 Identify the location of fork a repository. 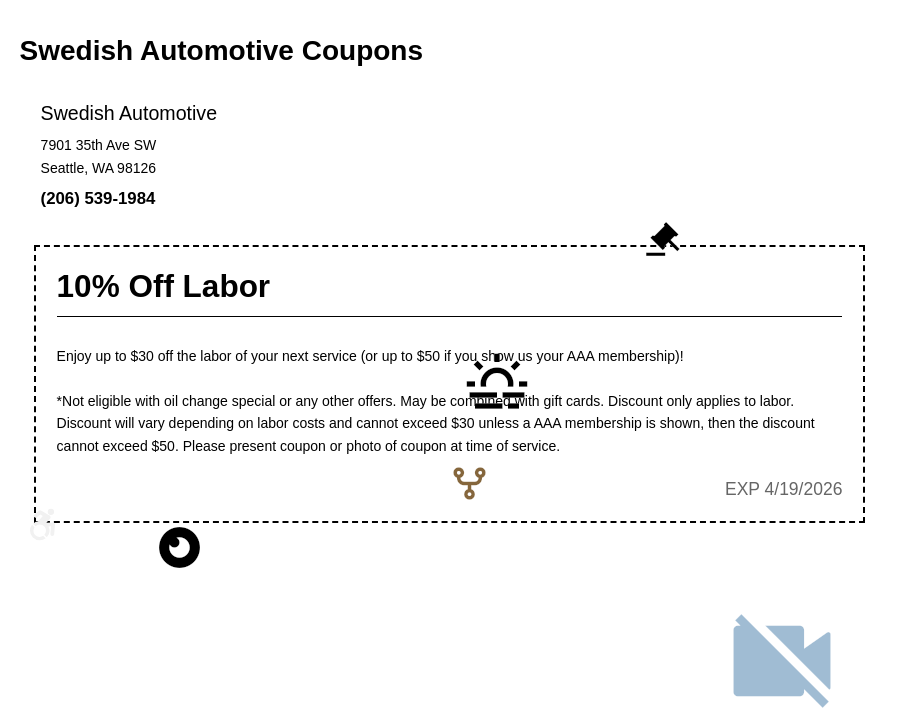
(469, 483).